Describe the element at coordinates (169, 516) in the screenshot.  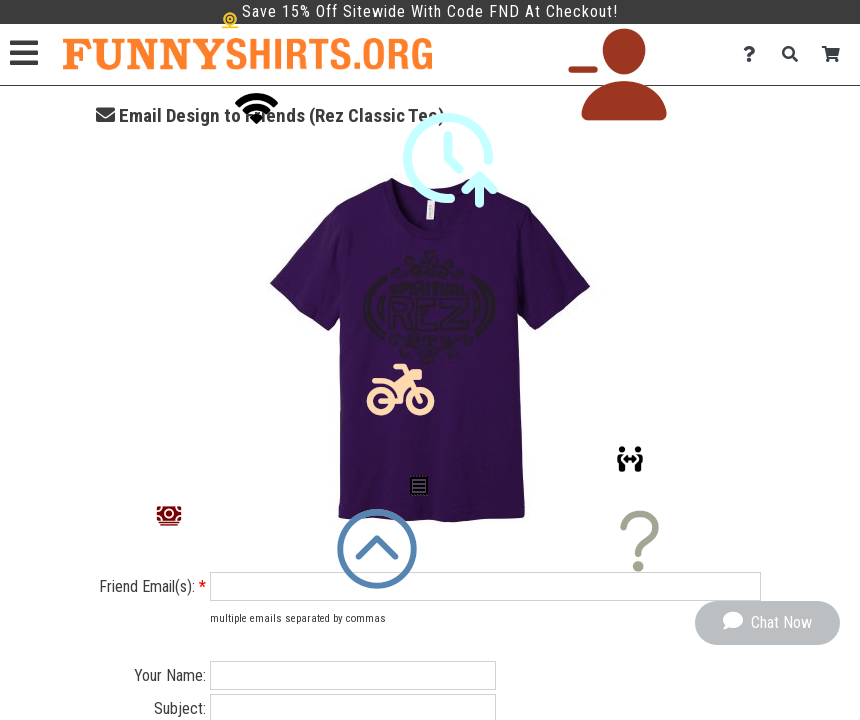
I see `view your cash balance` at that location.